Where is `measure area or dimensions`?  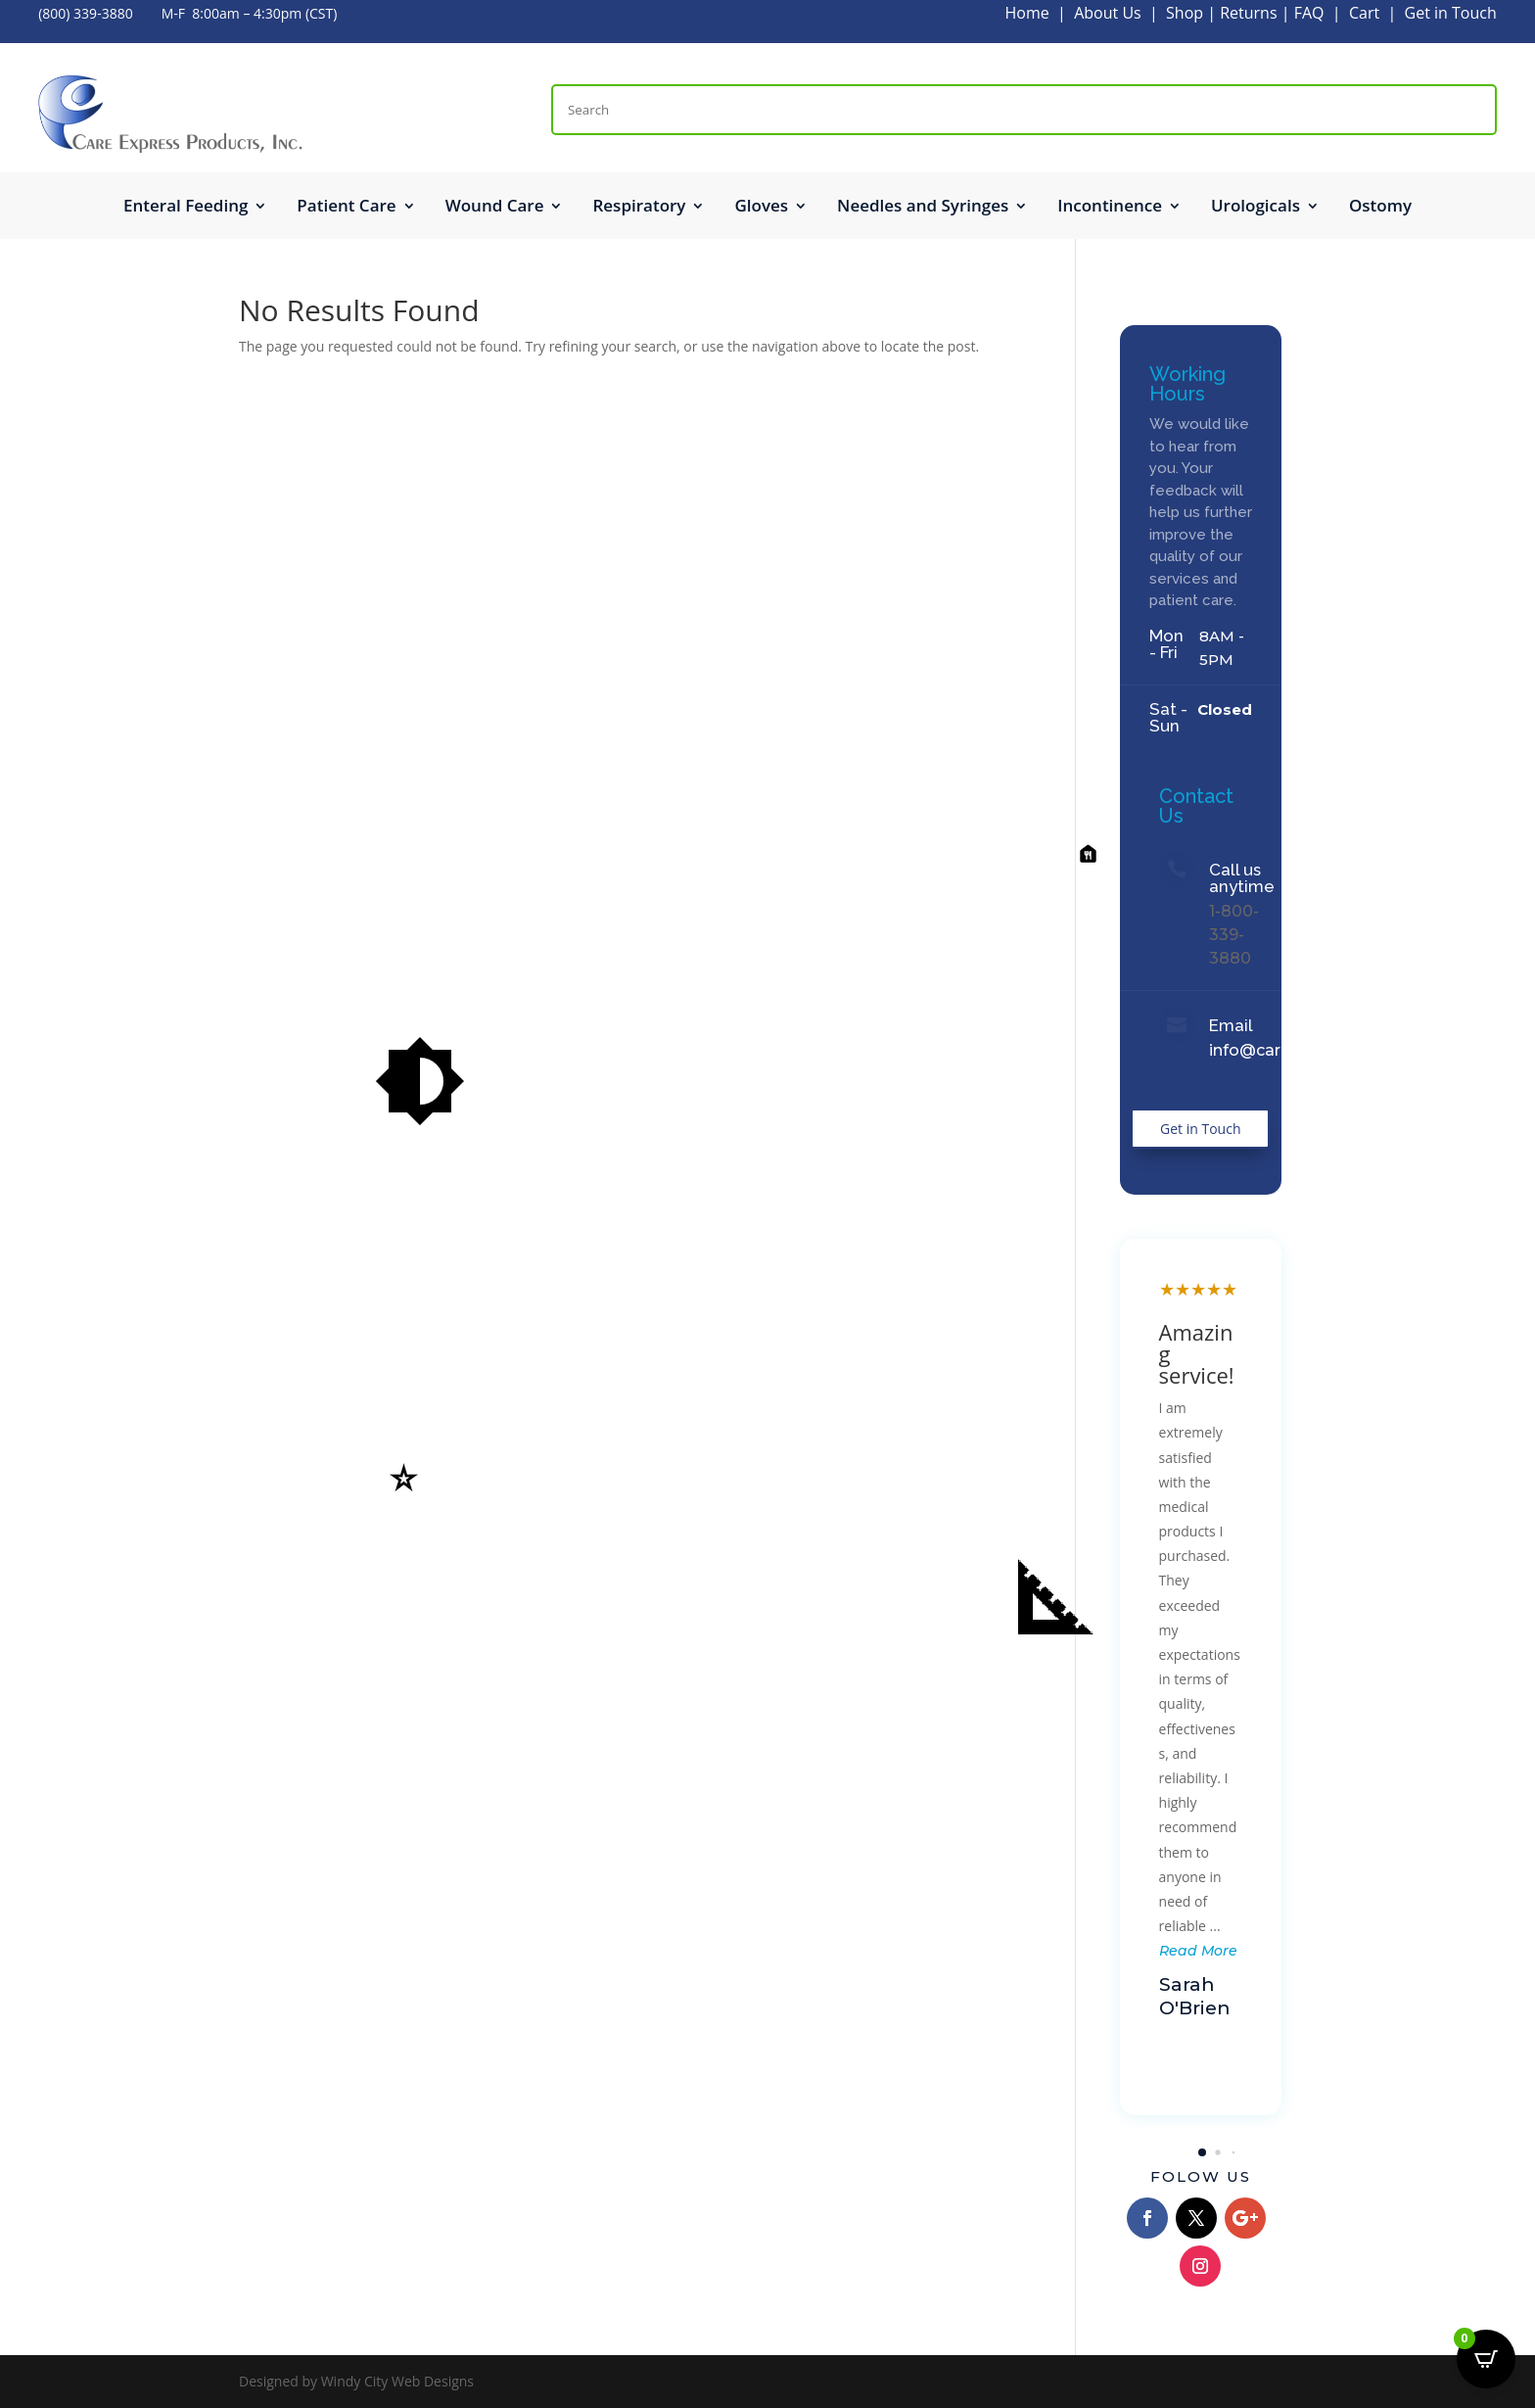
measure area or dimensions is located at coordinates (1055, 1596).